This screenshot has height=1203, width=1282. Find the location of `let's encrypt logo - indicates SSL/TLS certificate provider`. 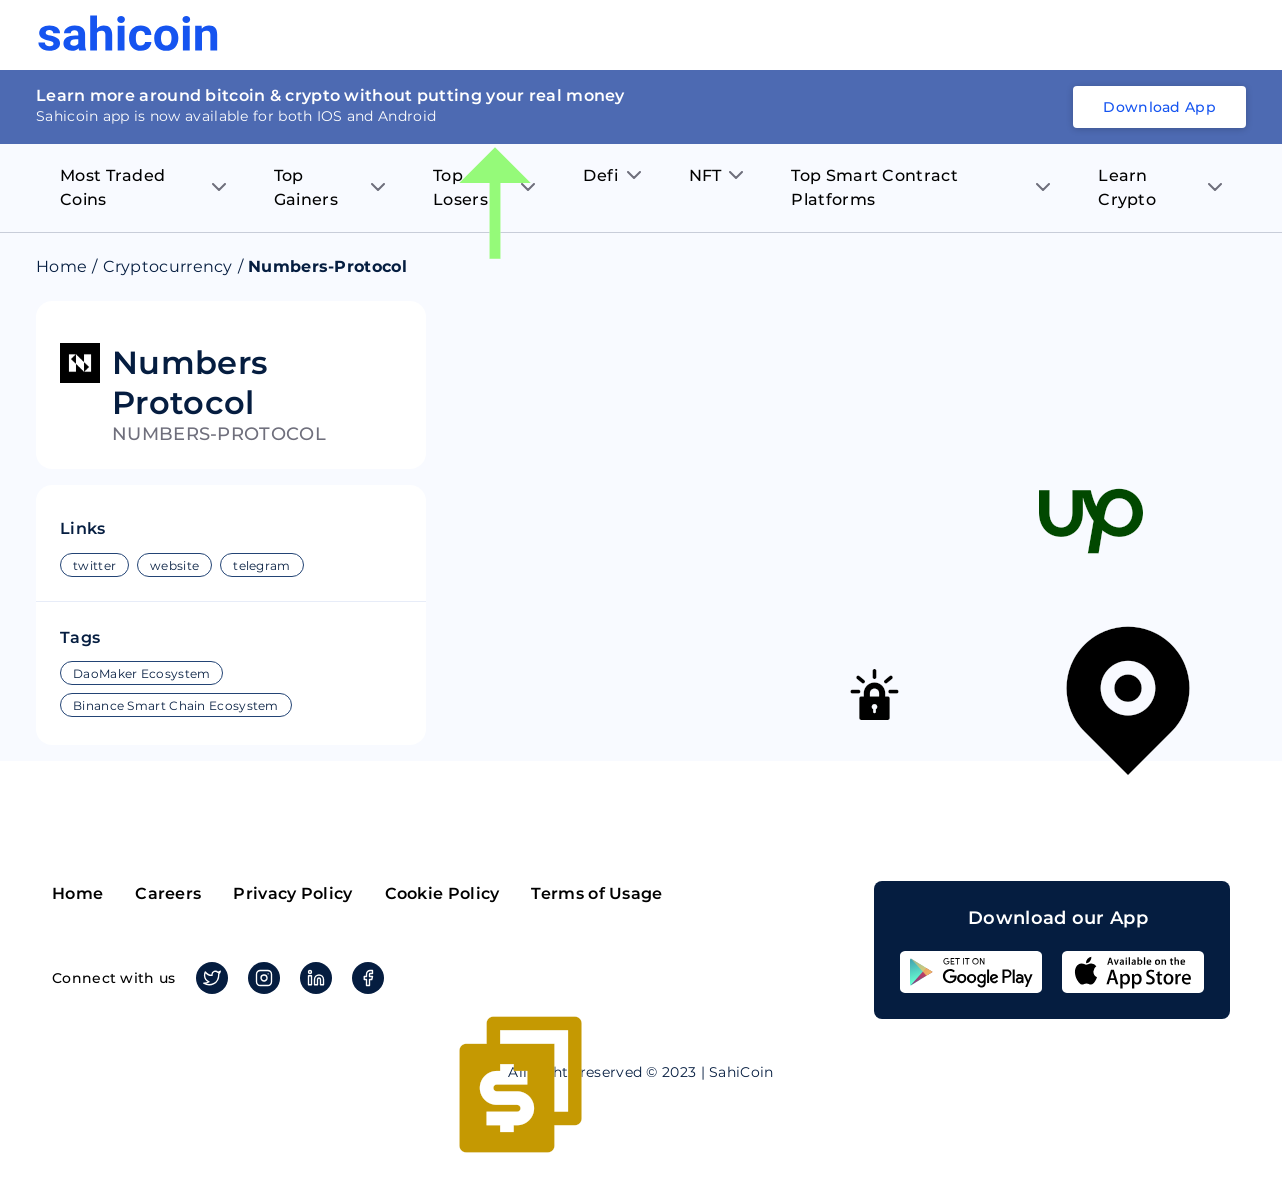

let's encrypt logo - indicates SSL/TLS certificate provider is located at coordinates (874, 694).